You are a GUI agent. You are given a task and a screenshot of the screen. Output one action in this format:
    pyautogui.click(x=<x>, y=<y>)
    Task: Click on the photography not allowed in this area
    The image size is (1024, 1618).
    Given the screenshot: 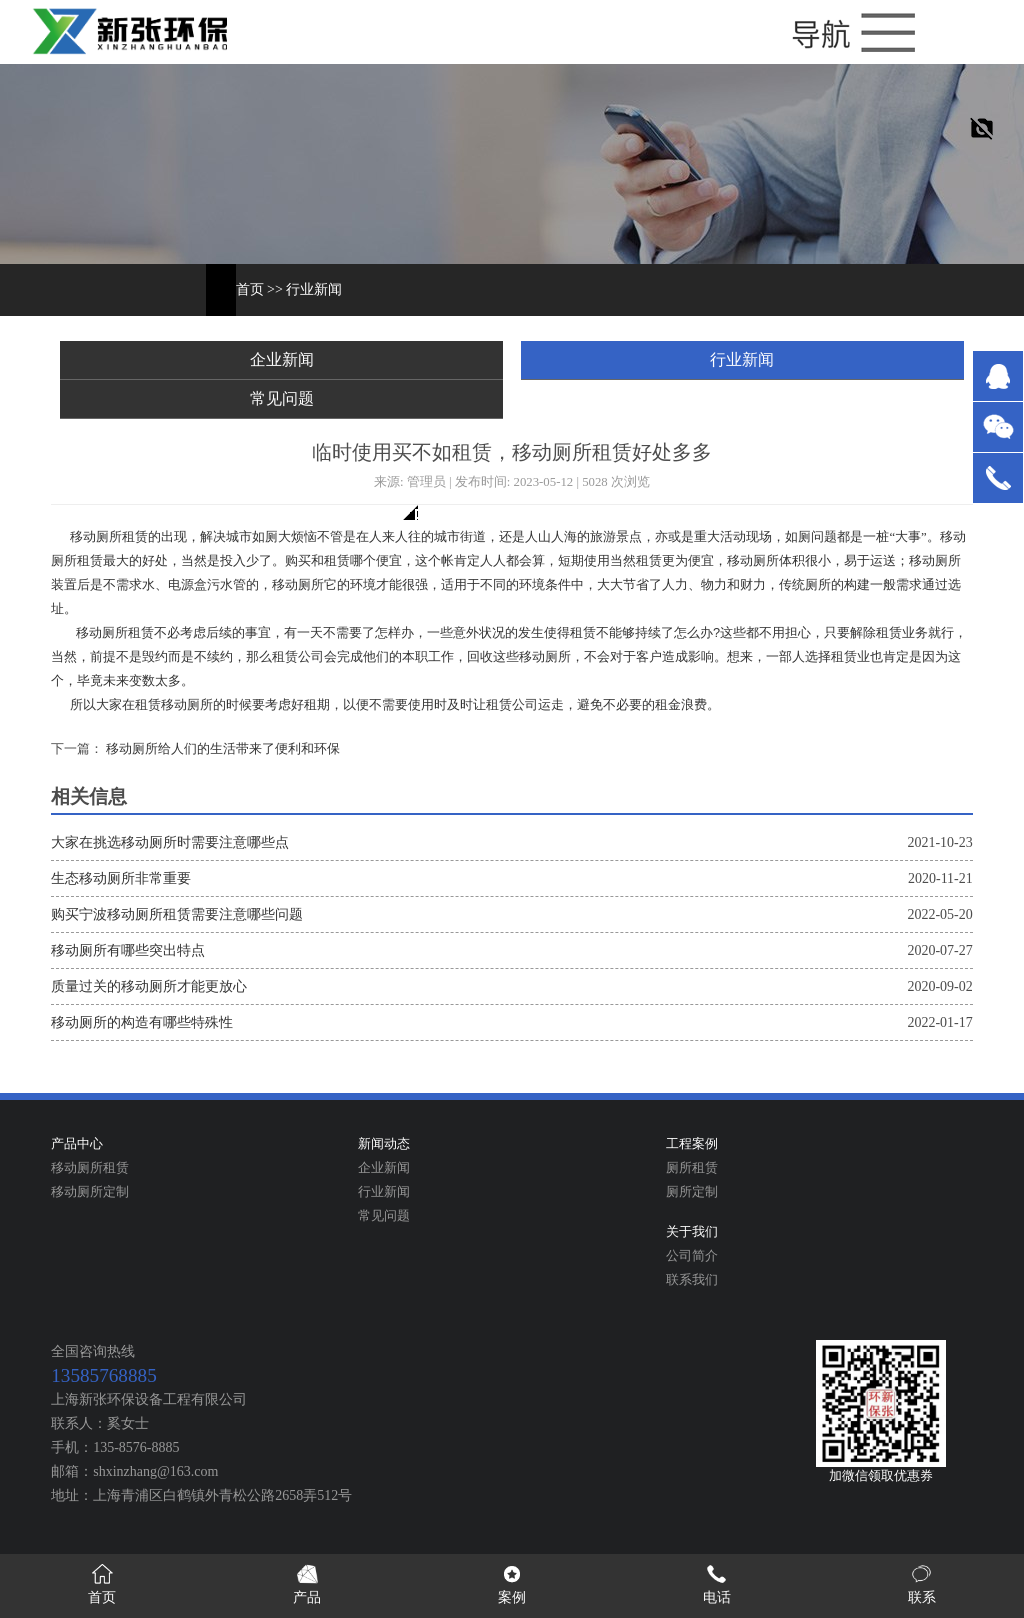 What is the action you would take?
    pyautogui.click(x=982, y=128)
    